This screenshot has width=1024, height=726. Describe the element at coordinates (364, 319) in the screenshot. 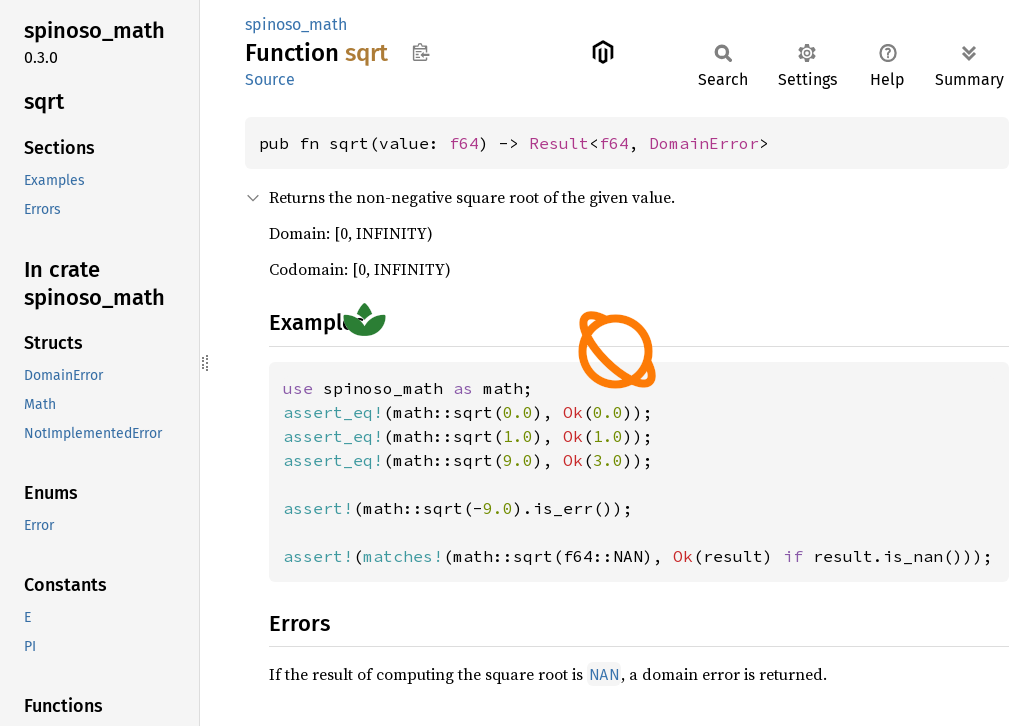

I see `access spa or wellness features` at that location.